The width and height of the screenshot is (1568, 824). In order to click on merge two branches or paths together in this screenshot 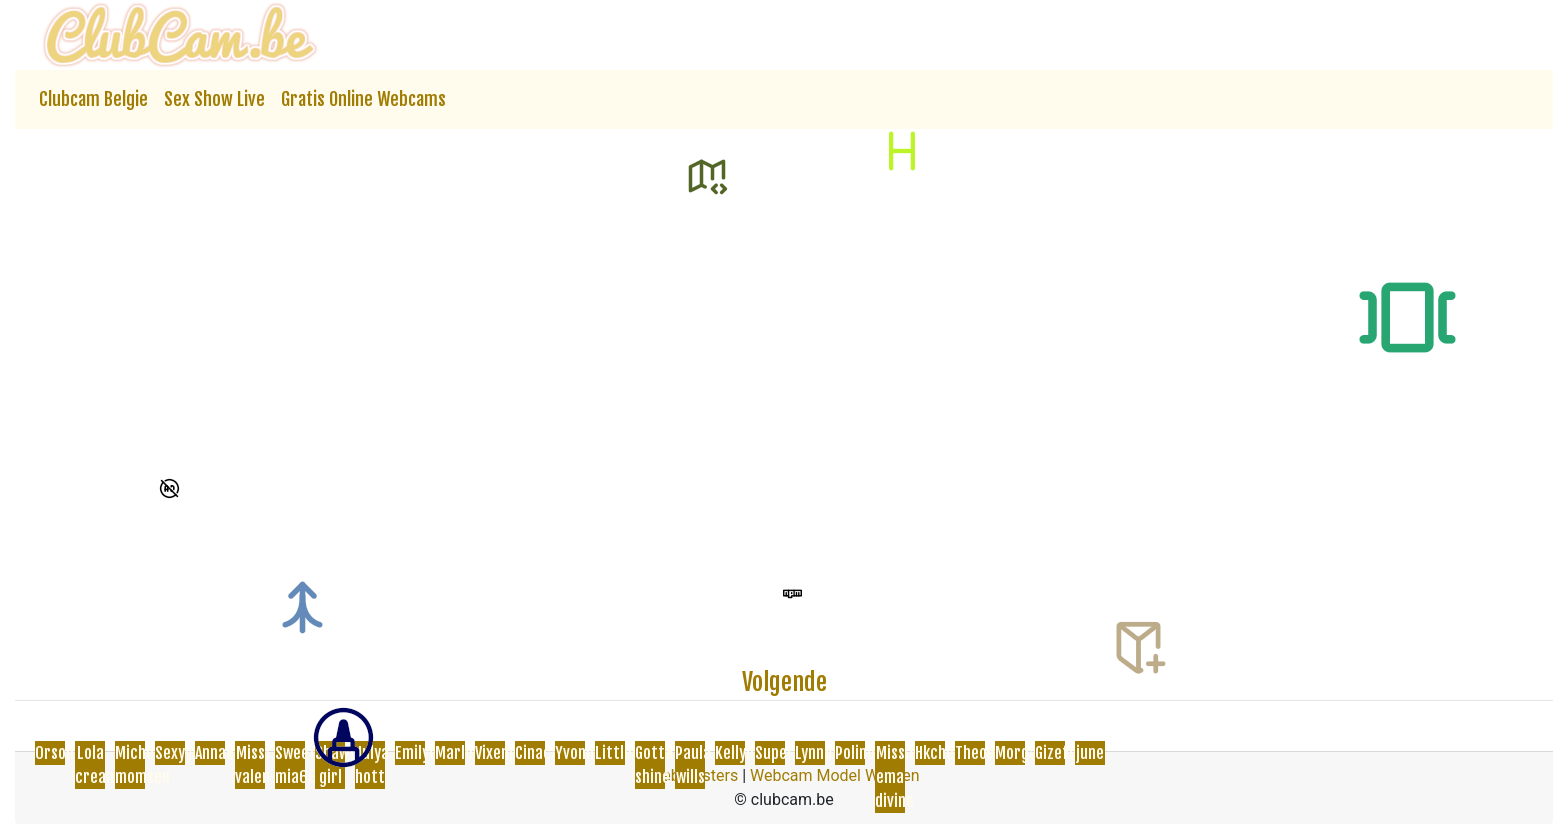, I will do `click(302, 607)`.